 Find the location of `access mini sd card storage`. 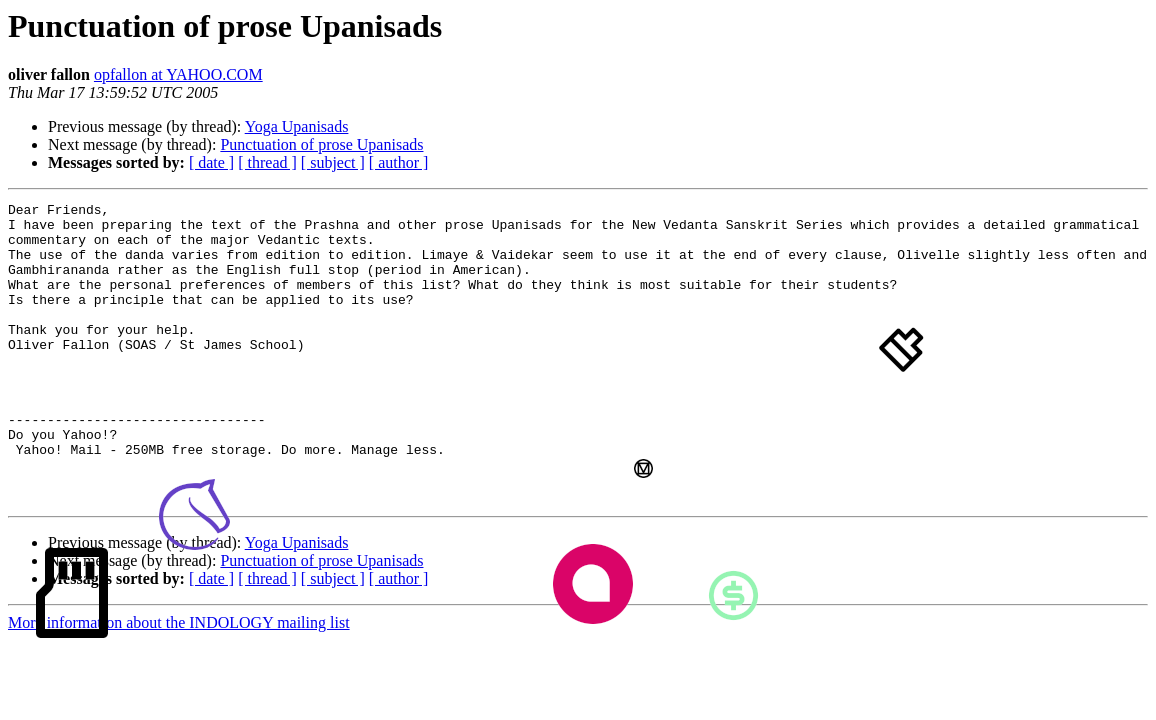

access mini sd card storage is located at coordinates (72, 593).